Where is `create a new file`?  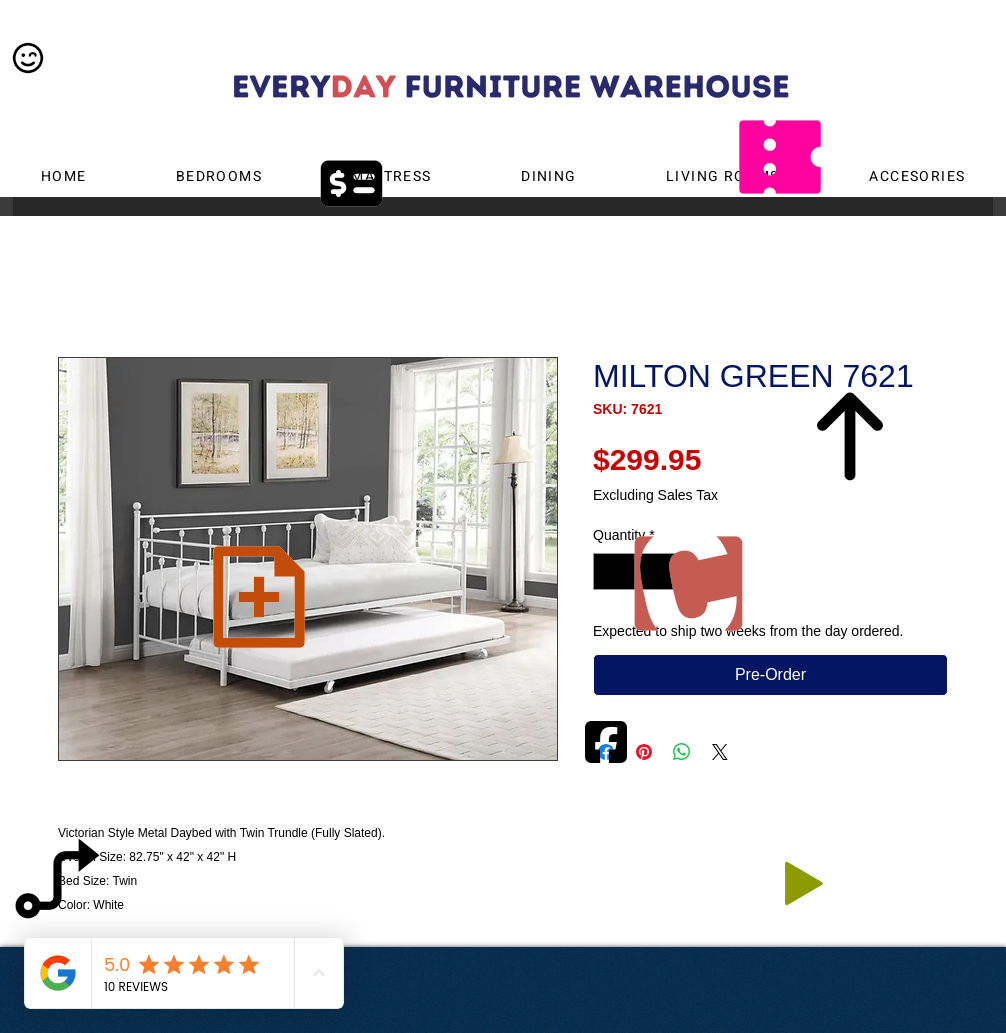
create a new file is located at coordinates (259, 597).